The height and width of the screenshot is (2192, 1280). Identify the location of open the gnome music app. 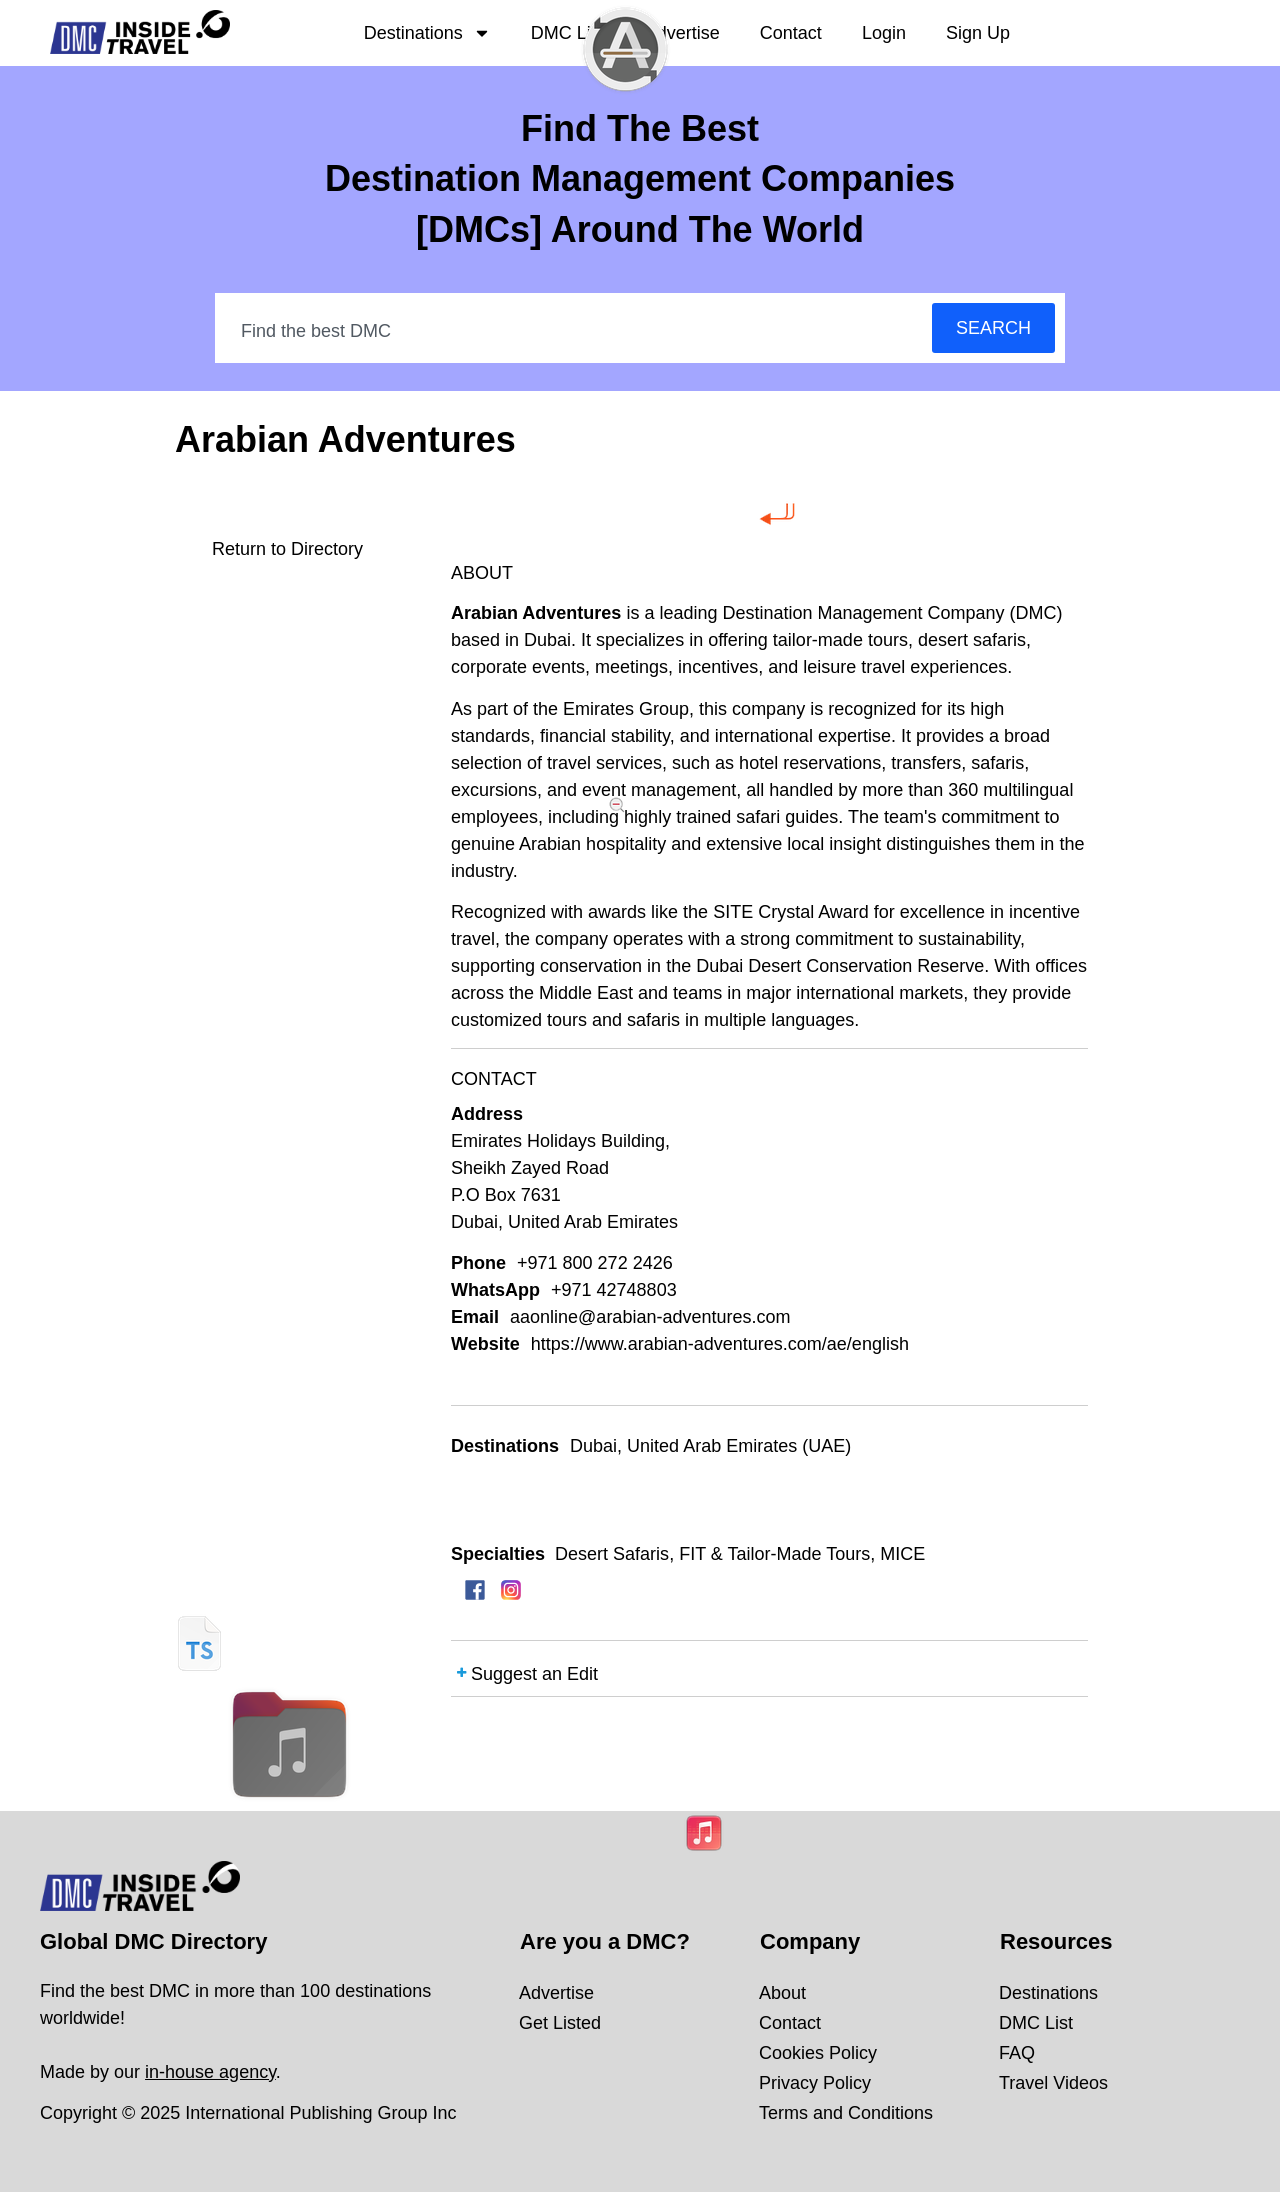
(704, 1833).